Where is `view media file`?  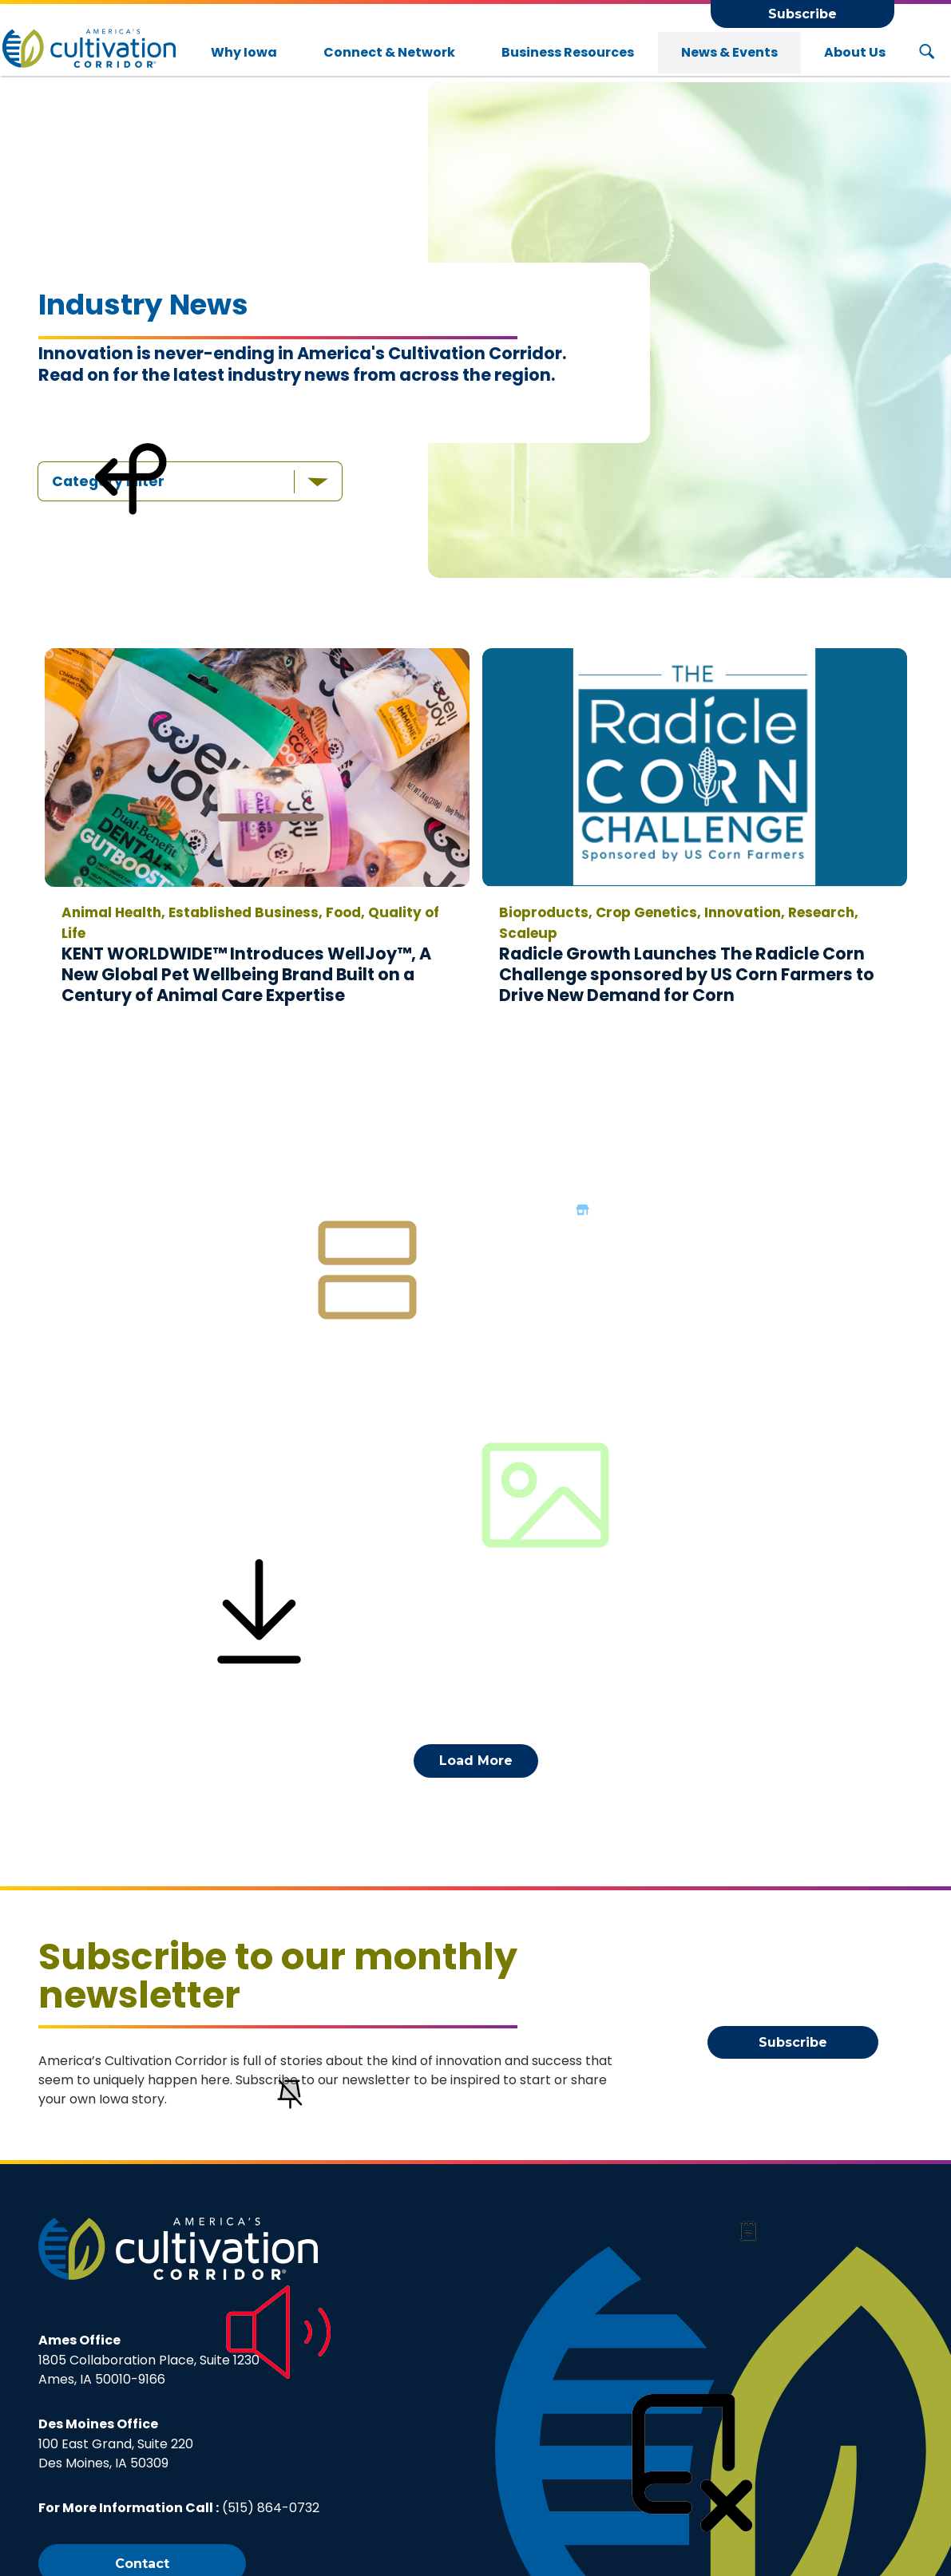 view media file is located at coordinates (545, 1495).